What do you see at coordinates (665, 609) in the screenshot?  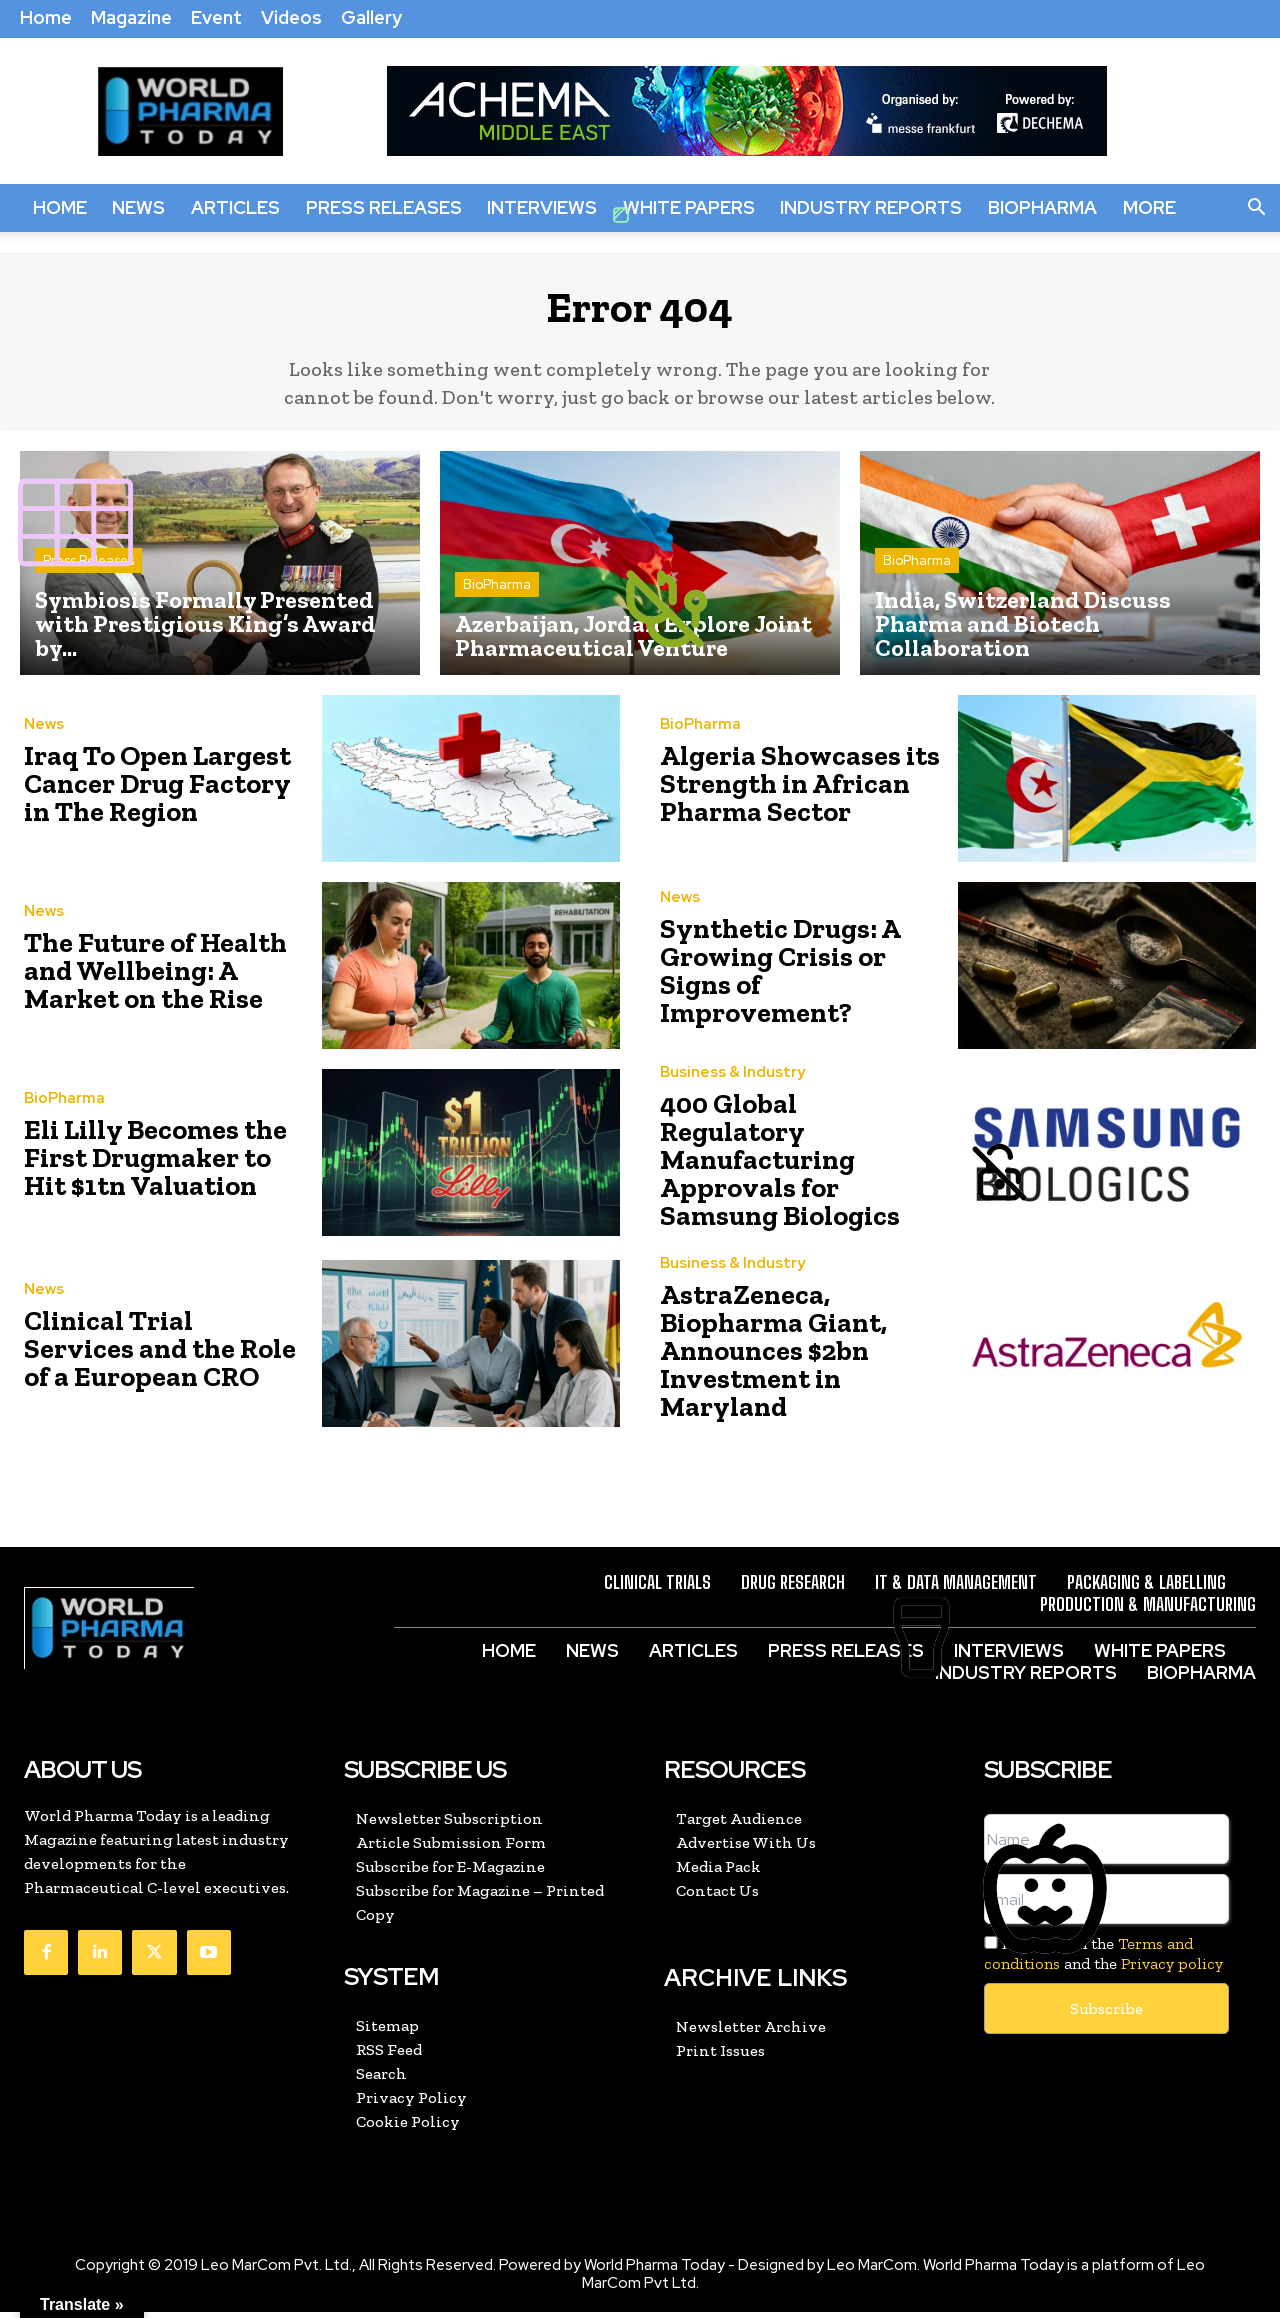 I see `medical services unavailable` at bounding box center [665, 609].